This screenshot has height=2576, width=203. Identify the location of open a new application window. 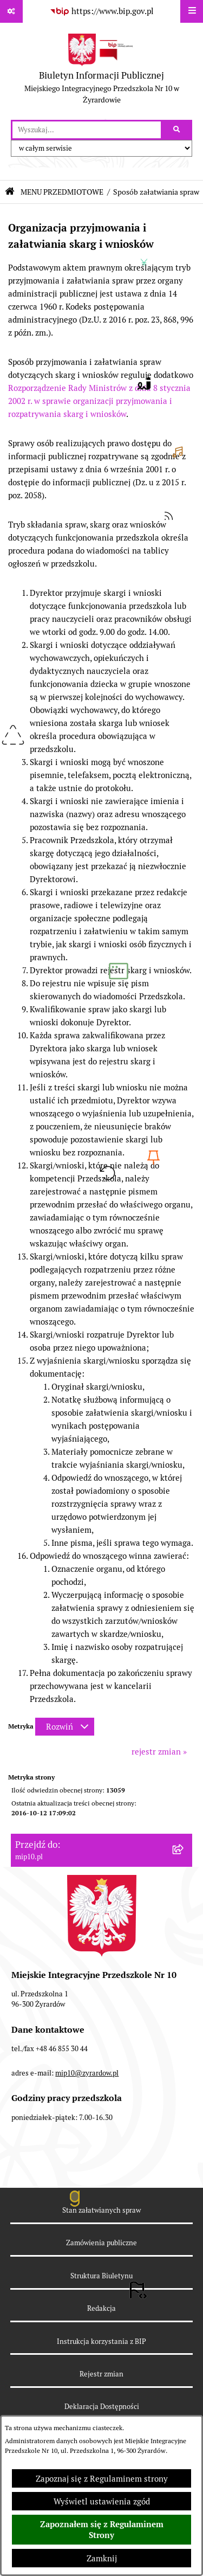
(119, 971).